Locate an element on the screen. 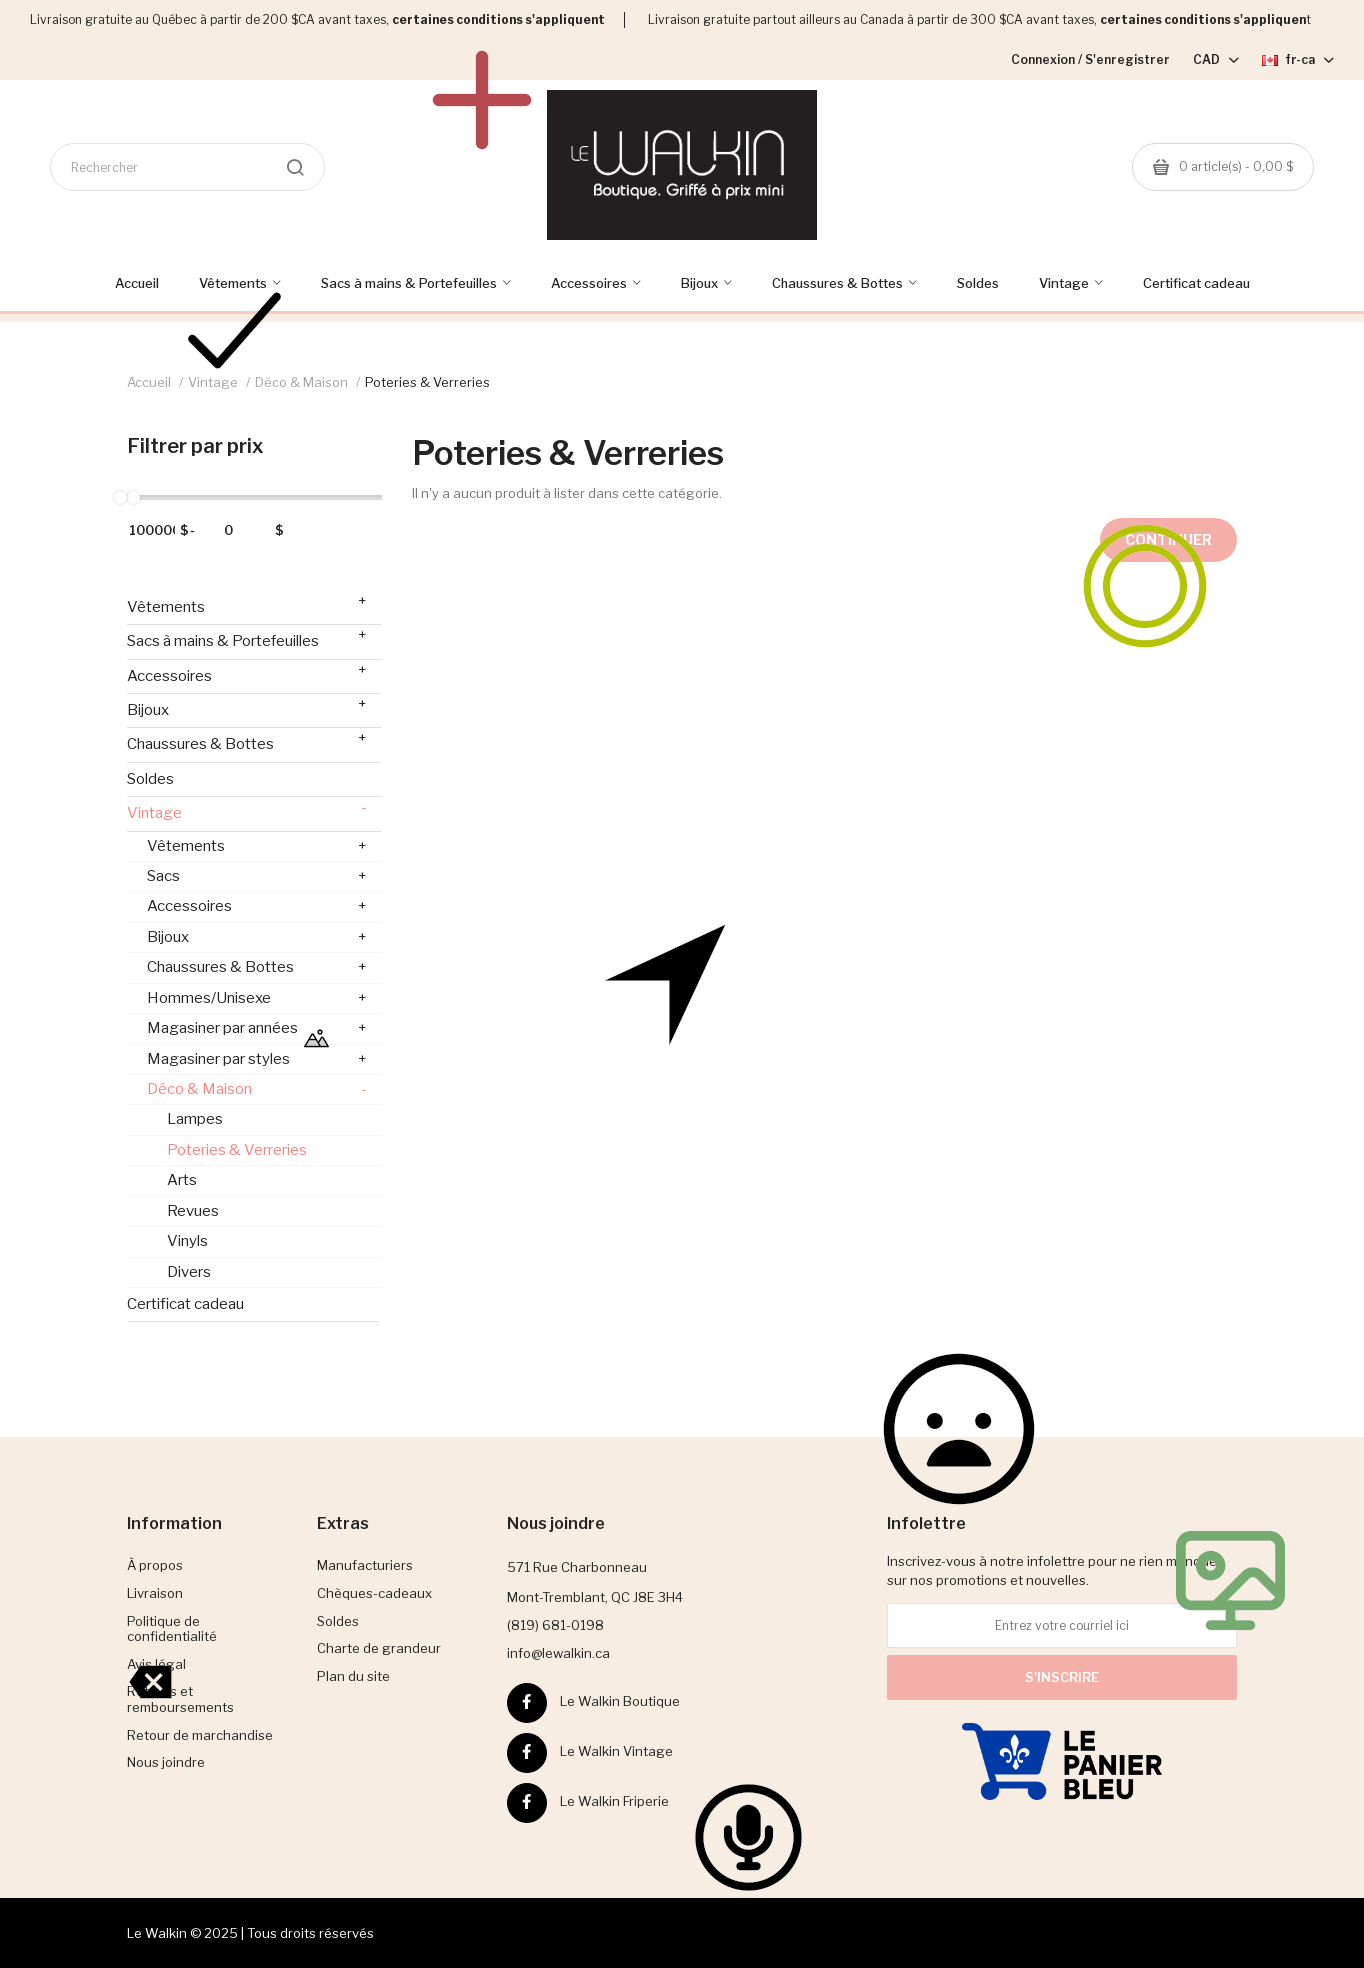  delete the previous character is located at coordinates (152, 1682).